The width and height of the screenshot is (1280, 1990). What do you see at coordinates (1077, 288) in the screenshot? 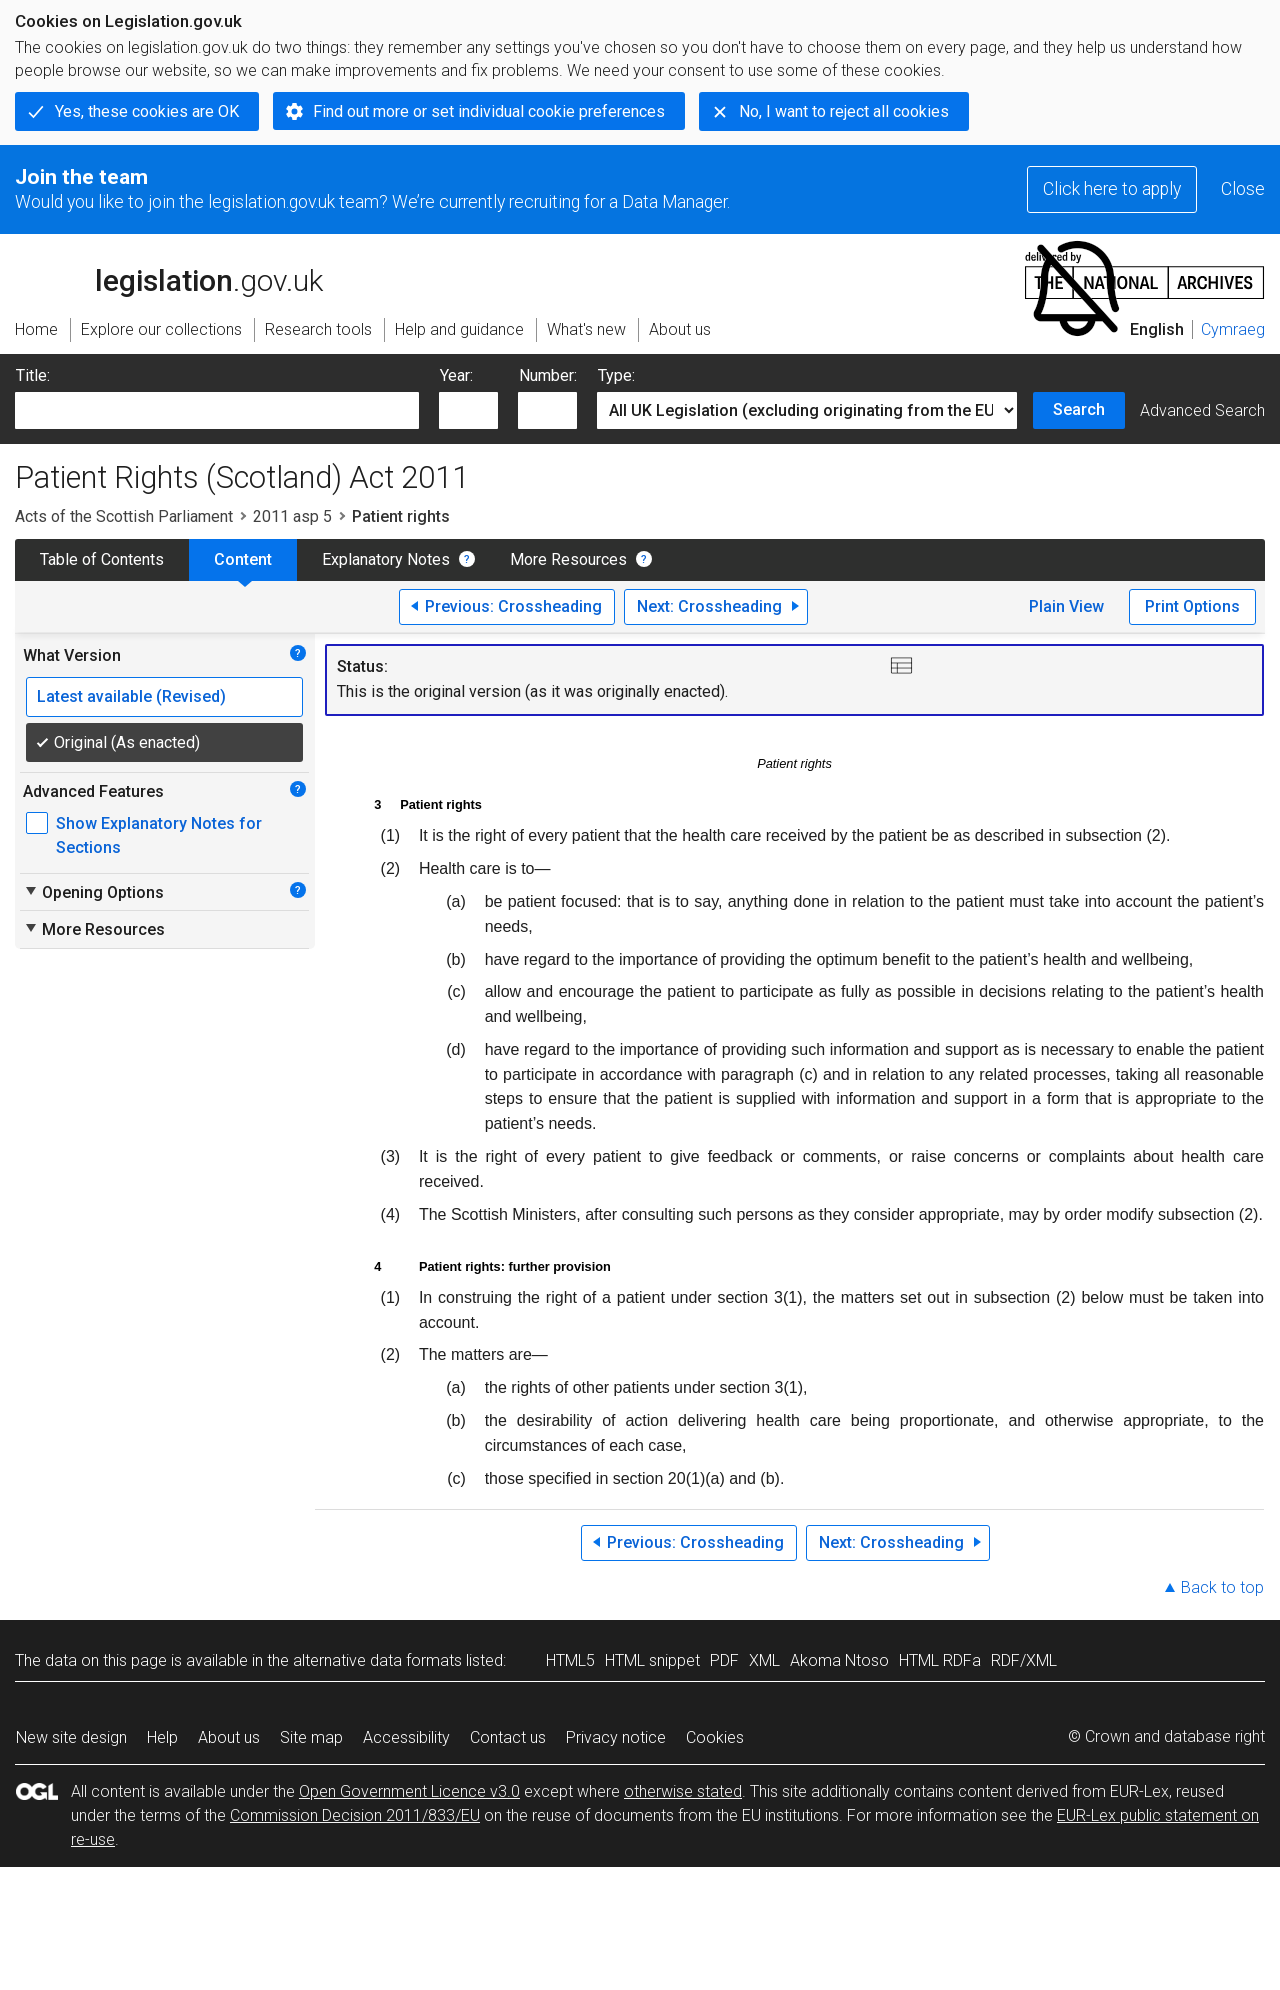
I see `mute notifications` at bounding box center [1077, 288].